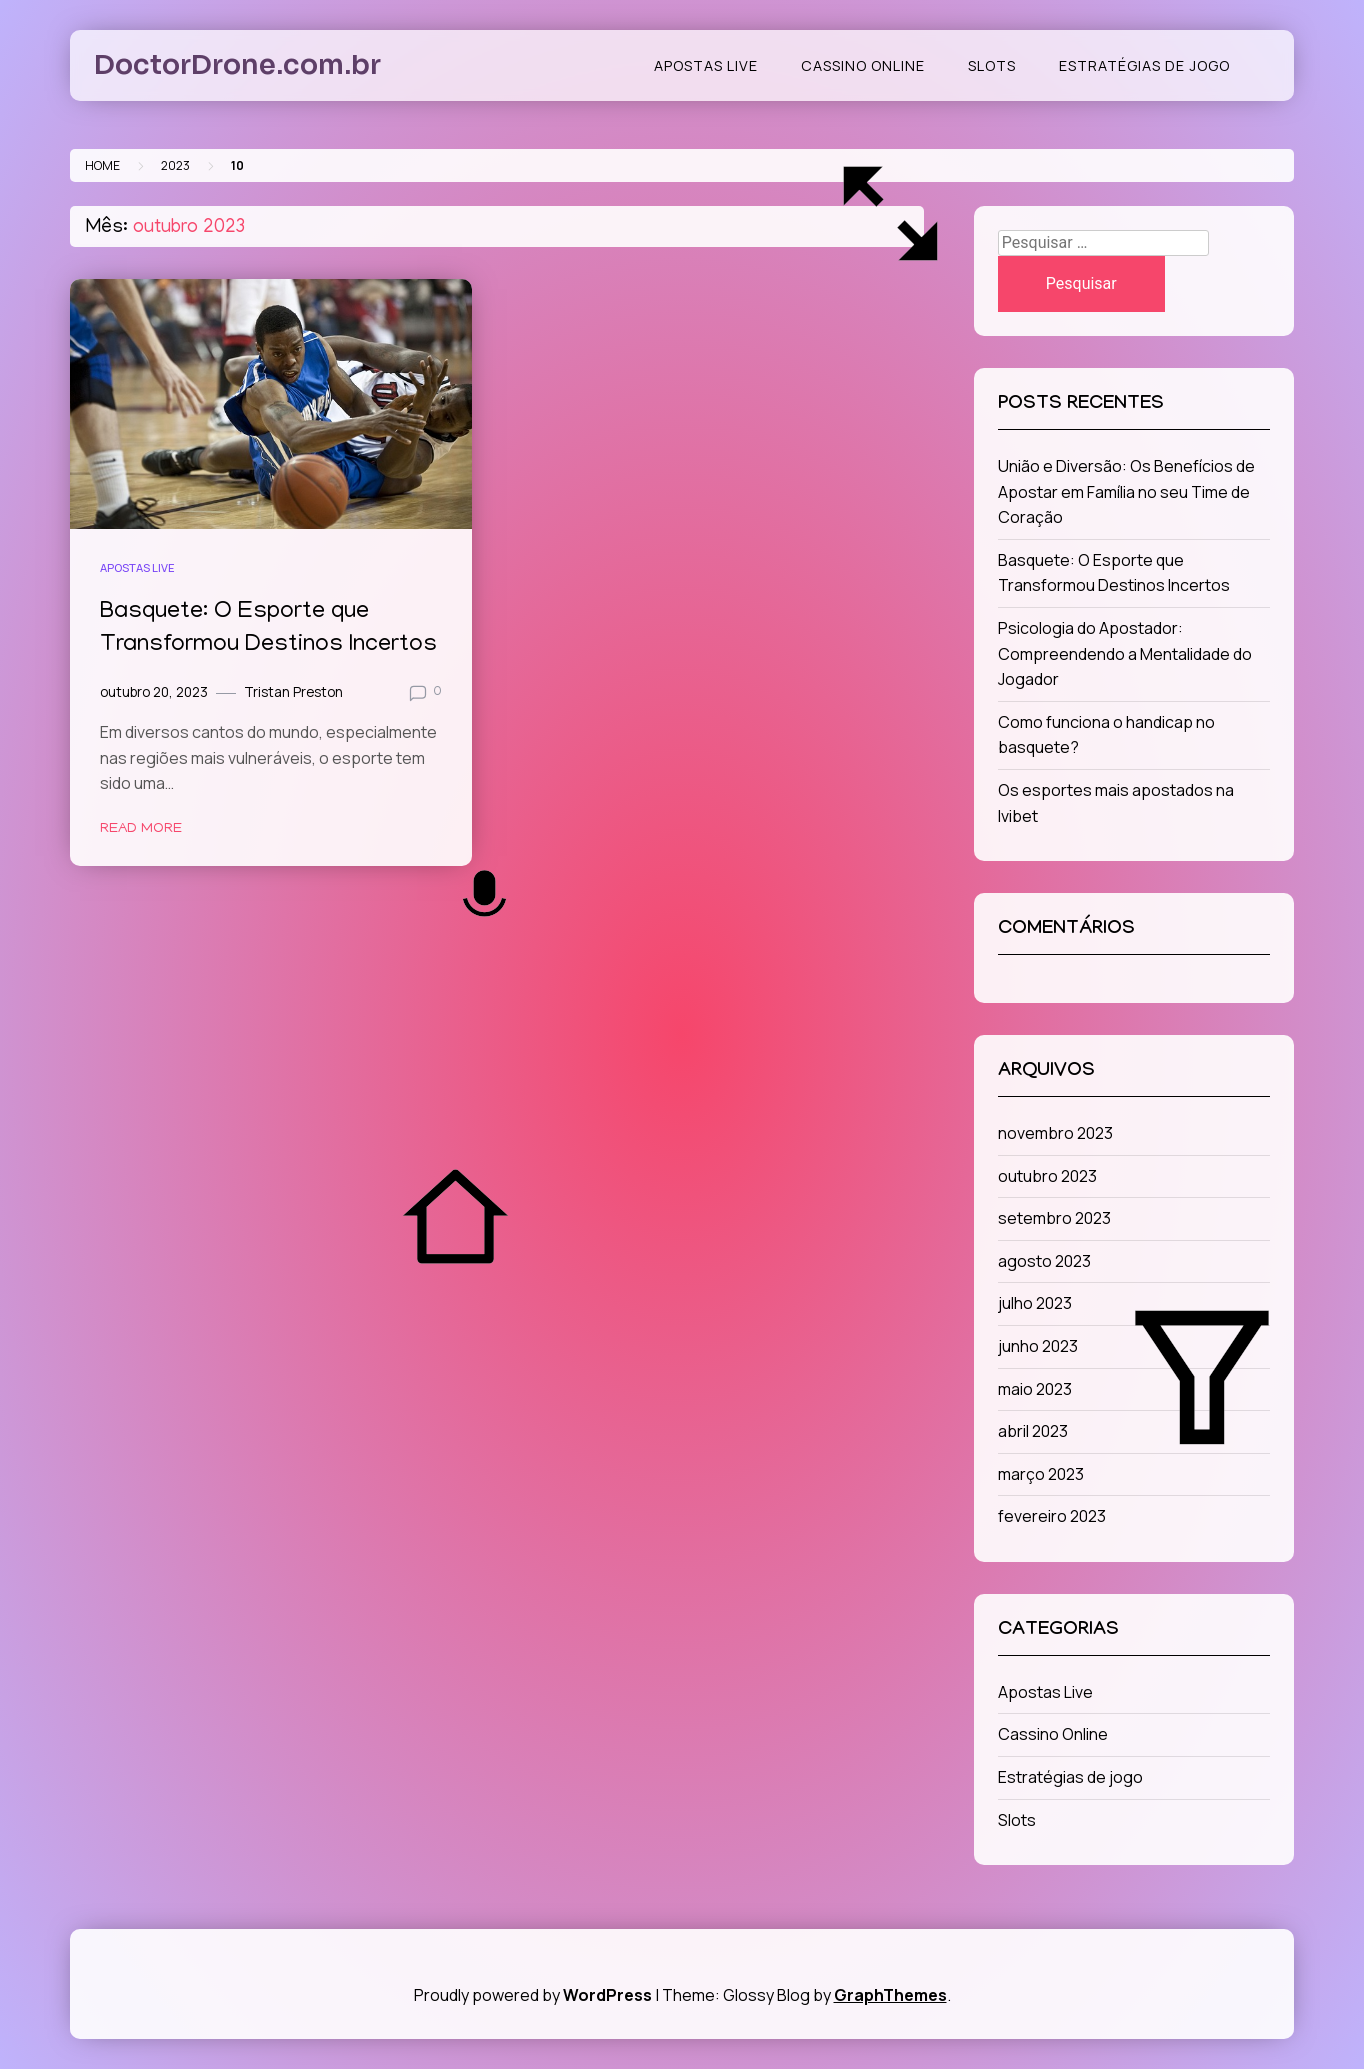 The height and width of the screenshot is (2069, 1364). Describe the element at coordinates (890, 213) in the screenshot. I see `expand content to fullscreen` at that location.